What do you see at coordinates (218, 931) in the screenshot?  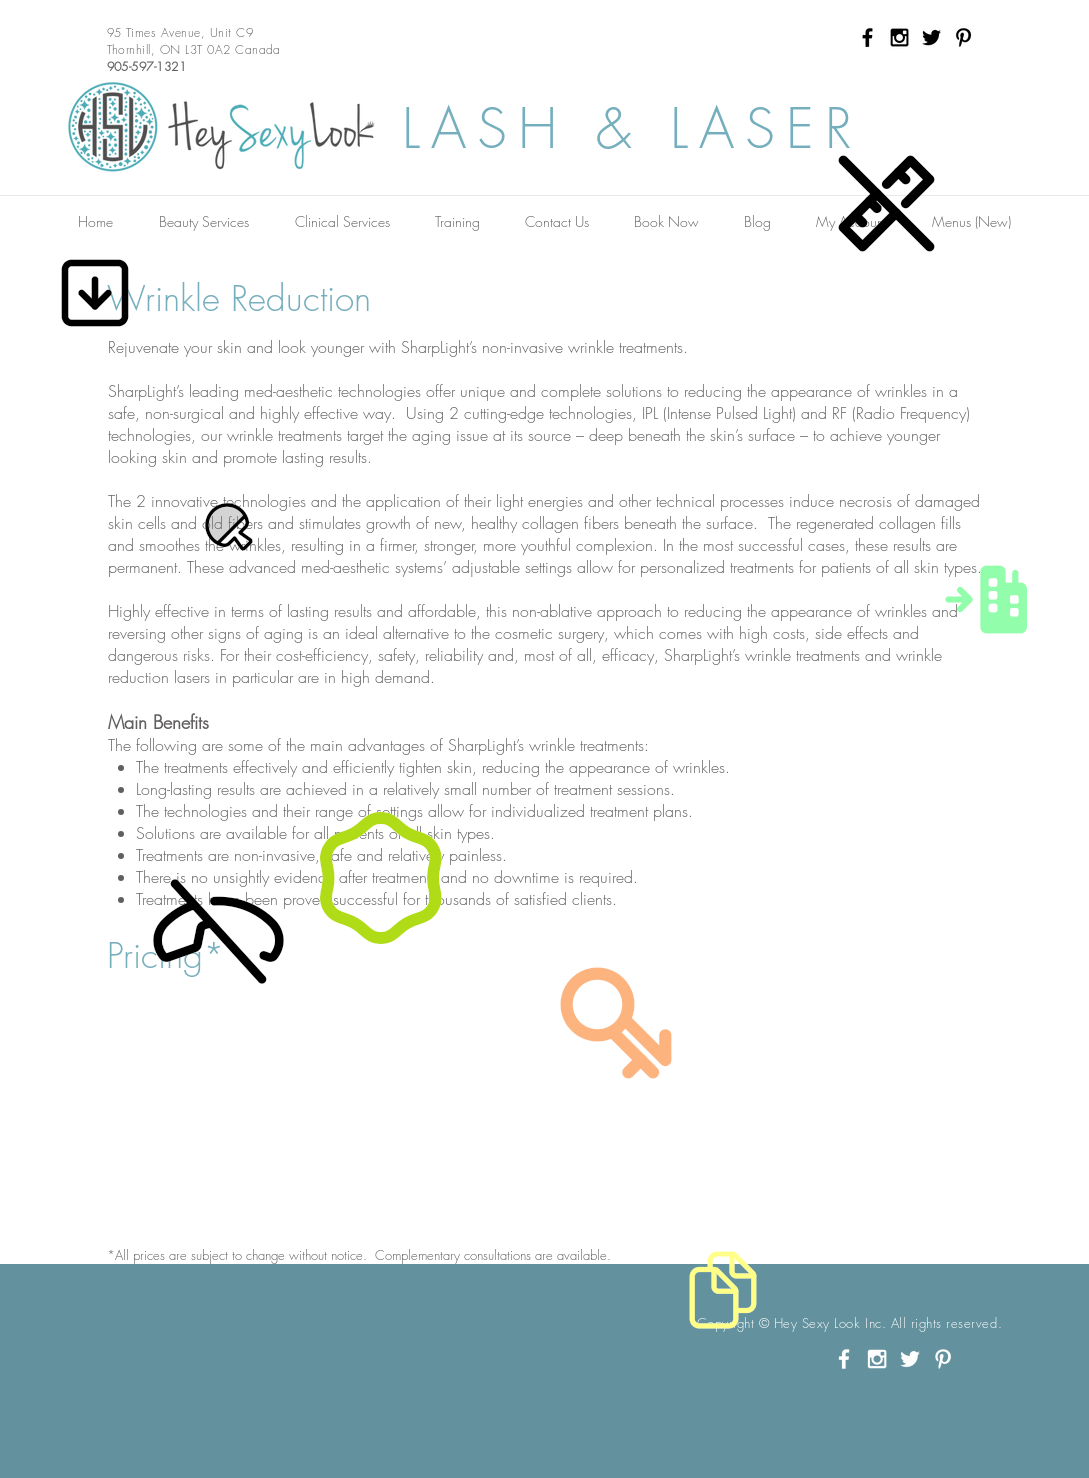 I see `end or decline a phone call` at bounding box center [218, 931].